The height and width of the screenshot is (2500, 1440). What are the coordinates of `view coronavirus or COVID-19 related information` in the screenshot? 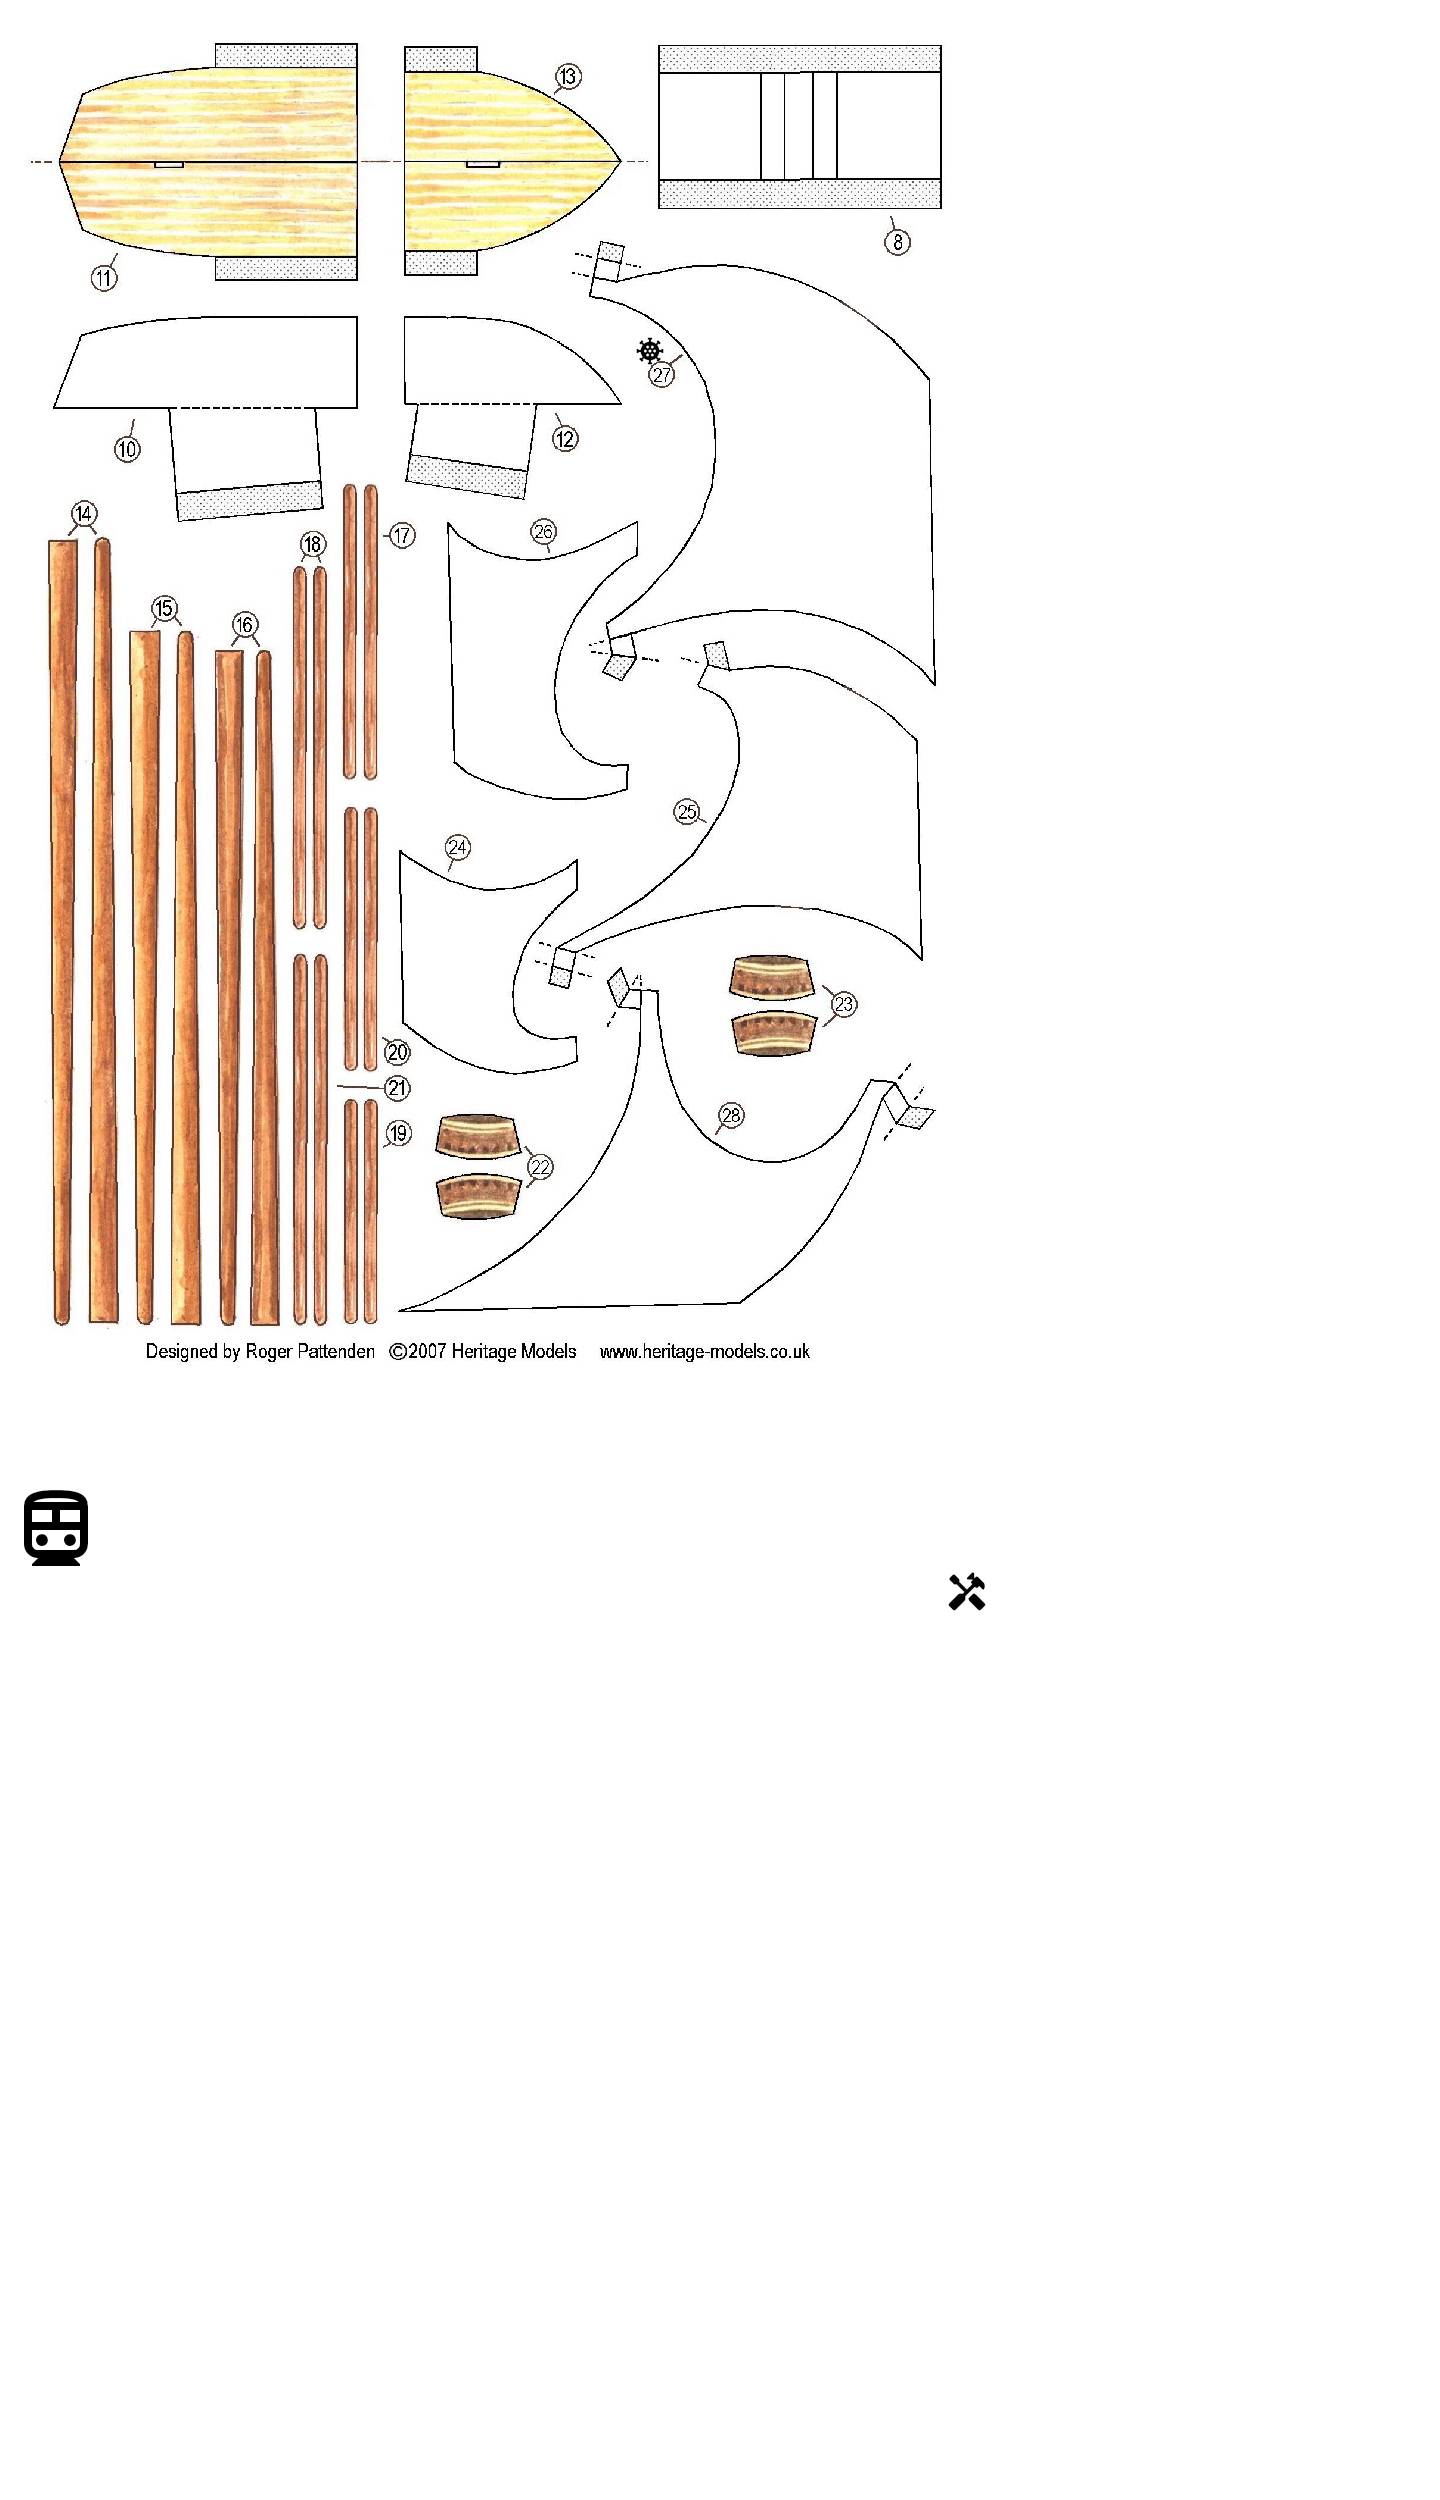 It's located at (650, 351).